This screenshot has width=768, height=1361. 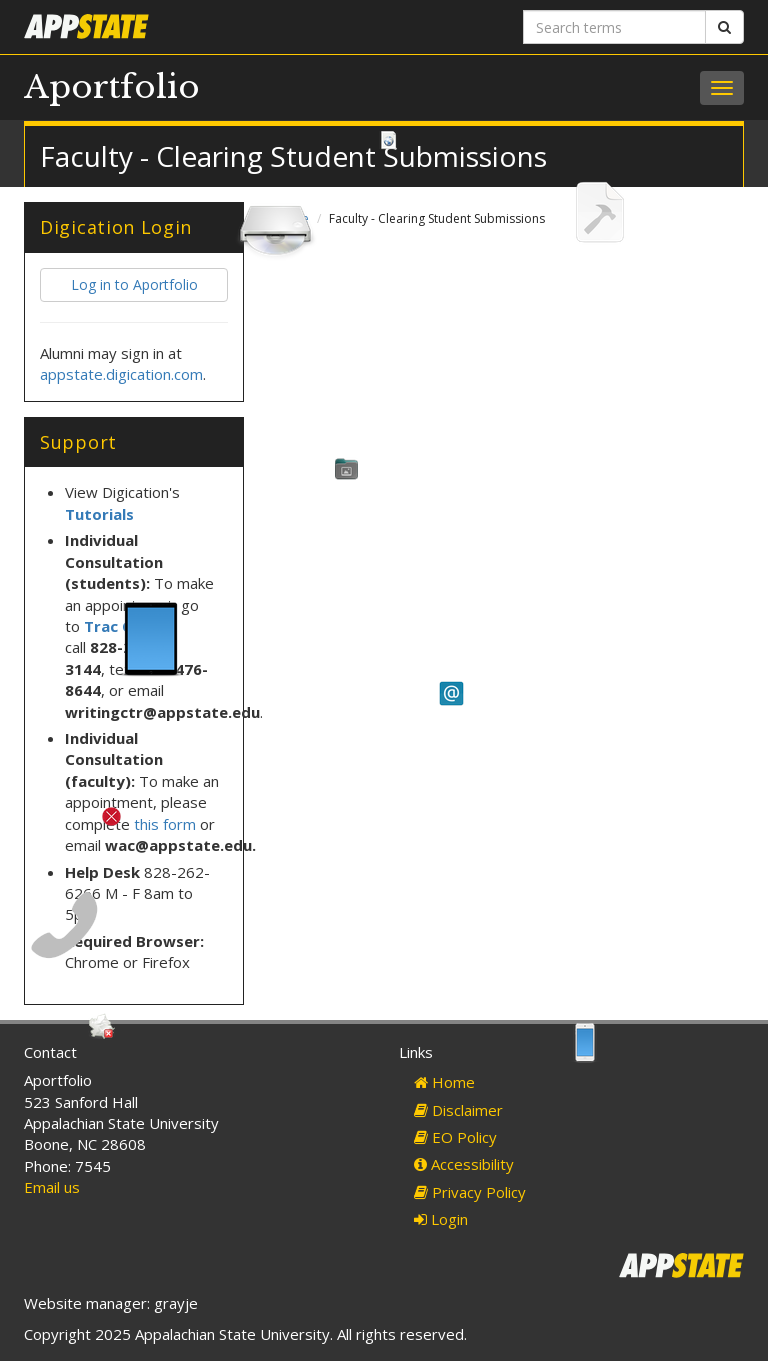 I want to click on indicates a sync error with a shared file or folder, so click(x=111, y=816).